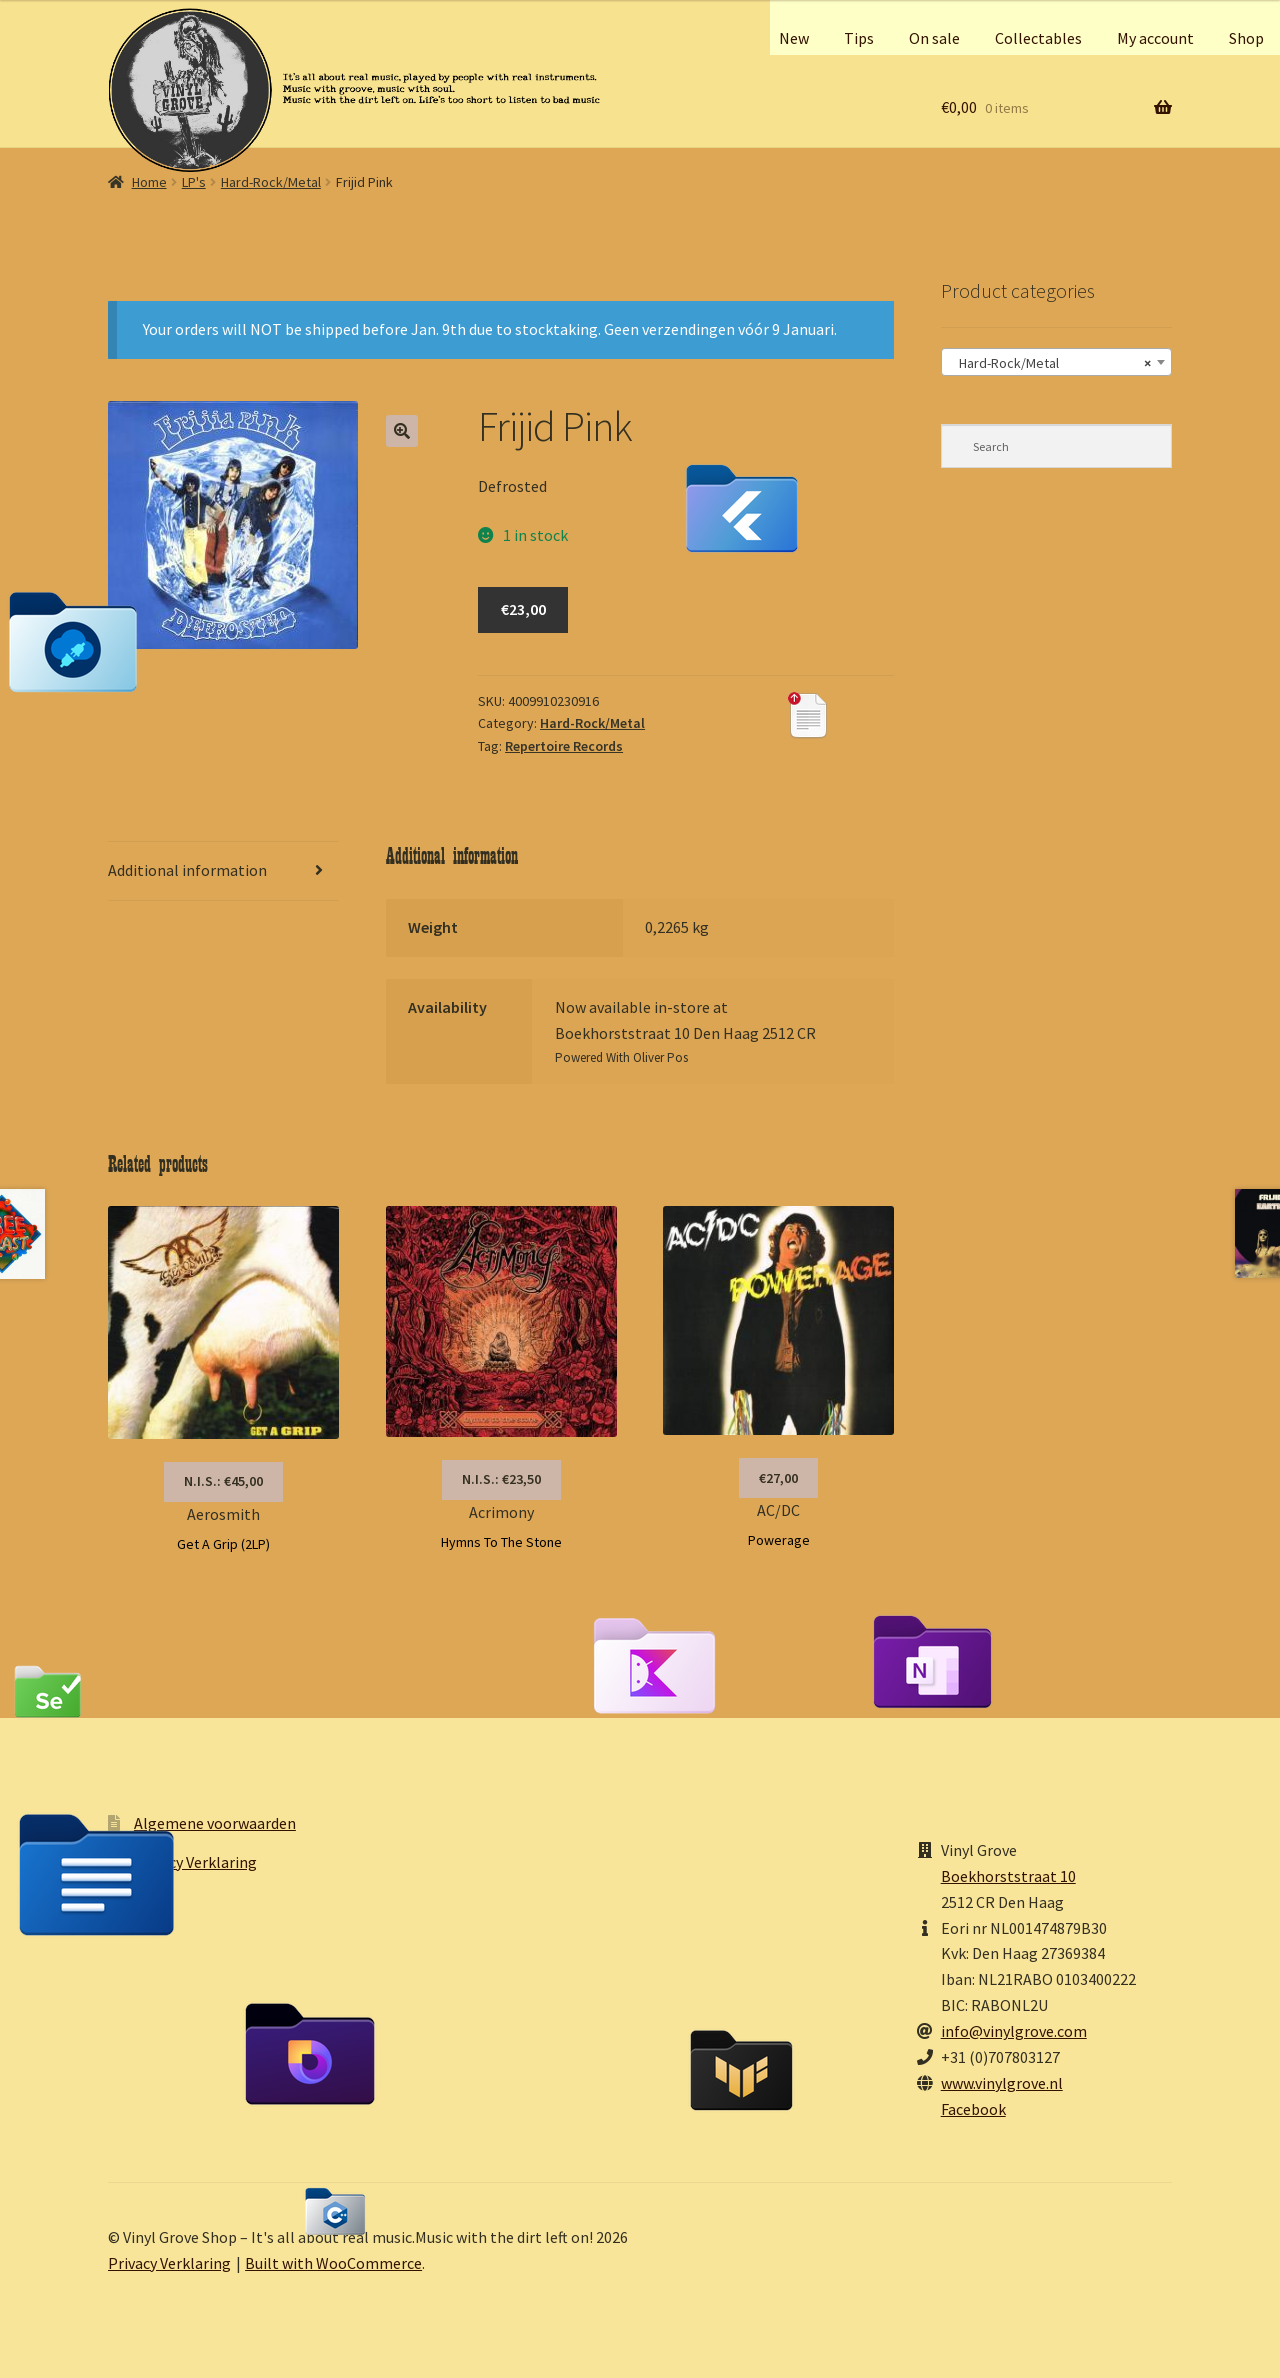 The height and width of the screenshot is (2378, 1280). What do you see at coordinates (47, 1693) in the screenshot?
I see `folder containing selenium test automation files` at bounding box center [47, 1693].